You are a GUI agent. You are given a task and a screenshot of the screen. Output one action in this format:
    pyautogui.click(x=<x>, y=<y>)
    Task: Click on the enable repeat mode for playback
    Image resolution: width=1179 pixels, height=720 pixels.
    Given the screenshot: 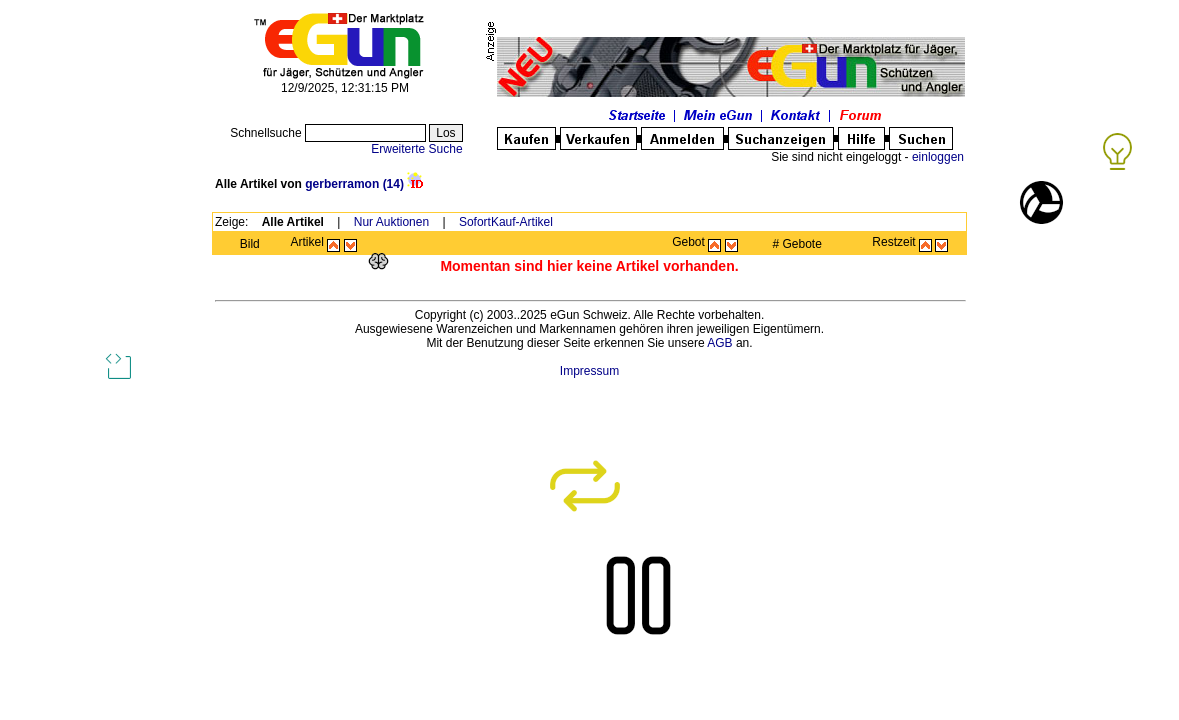 What is the action you would take?
    pyautogui.click(x=585, y=486)
    